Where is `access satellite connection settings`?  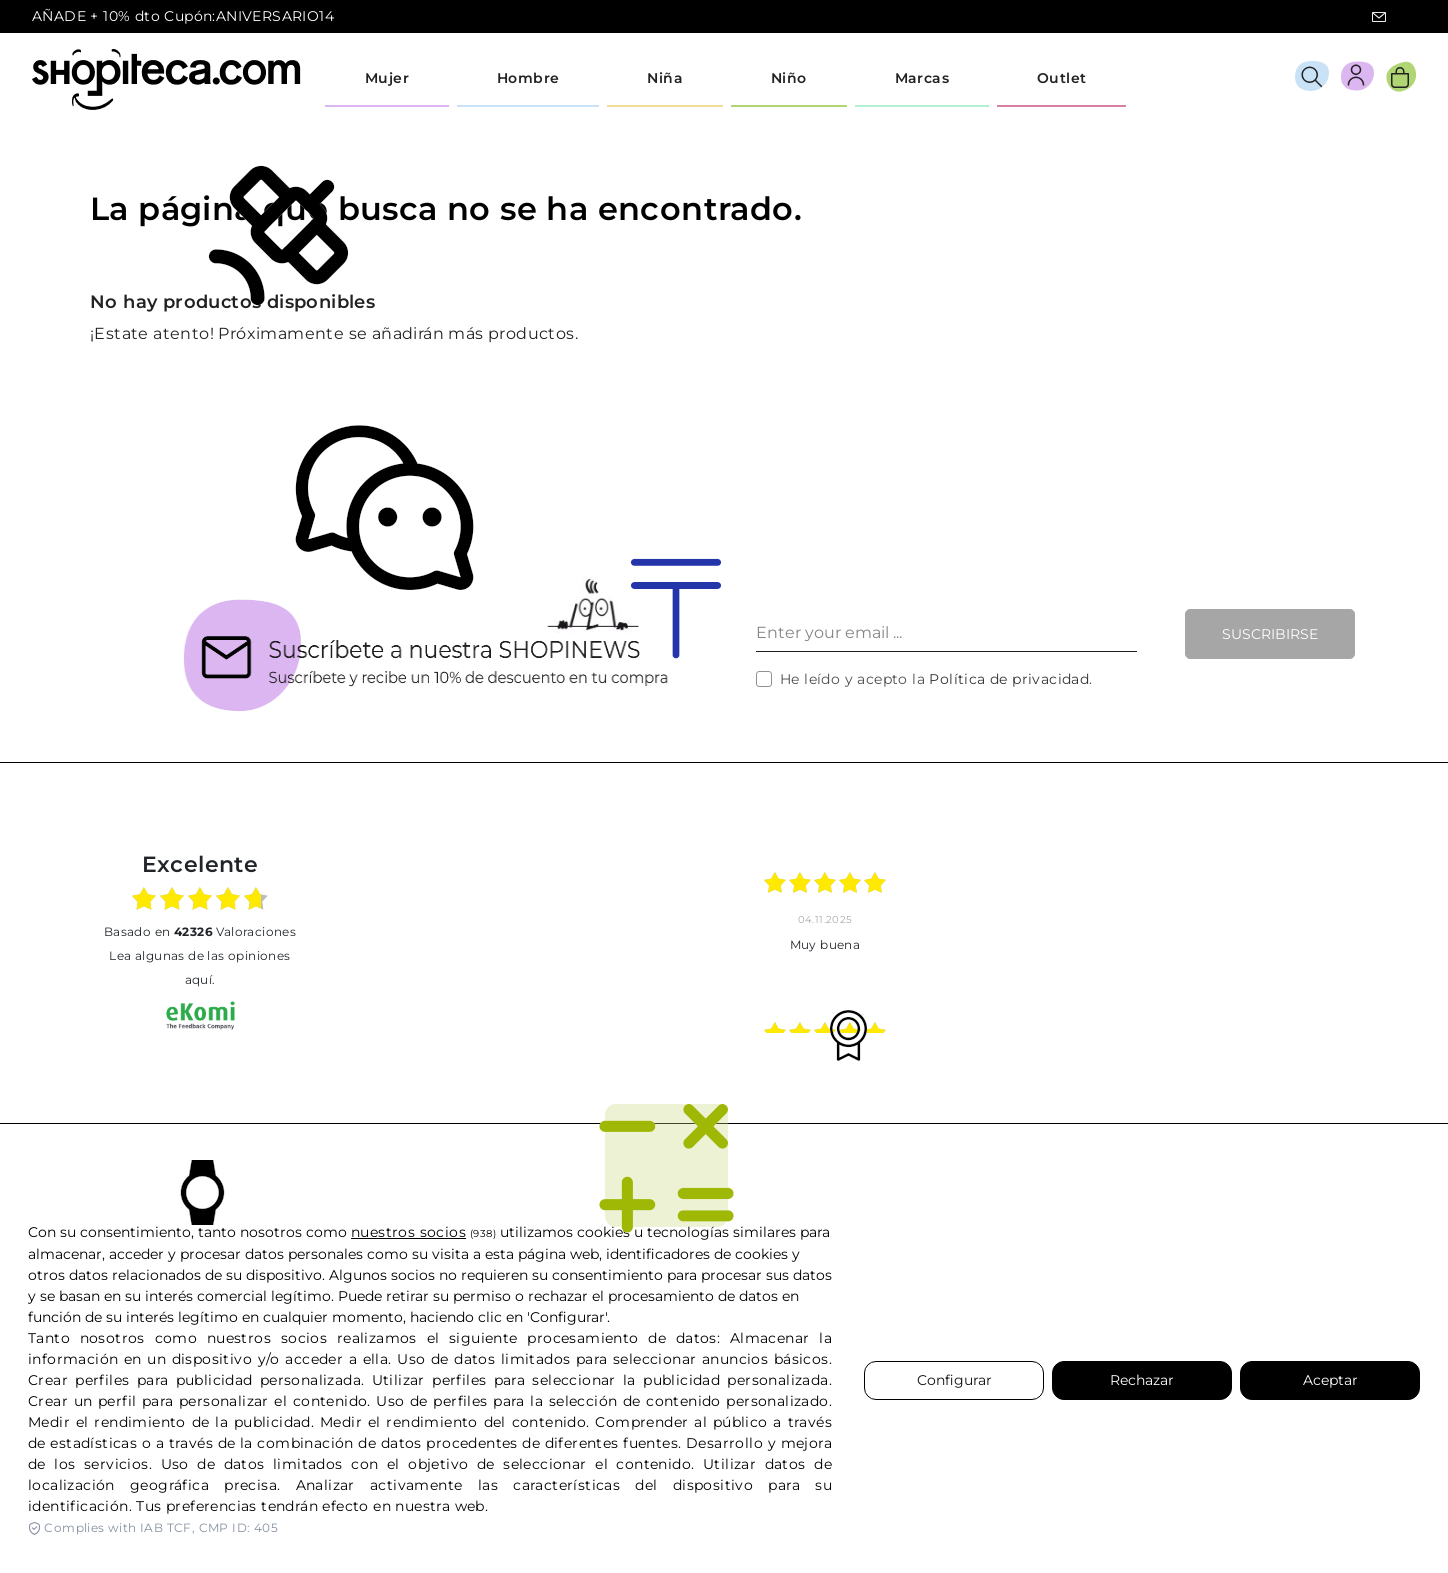
access satellite connection settings is located at coordinates (278, 235).